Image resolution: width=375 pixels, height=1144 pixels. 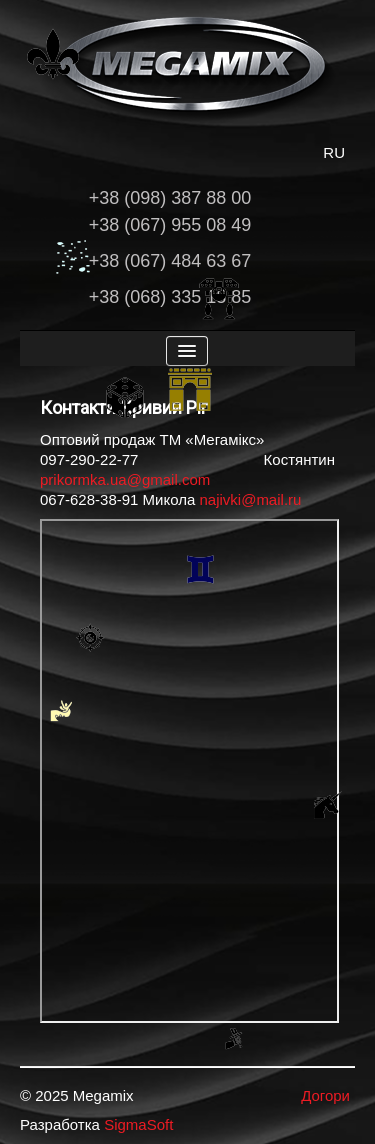 I want to click on access fantasy or mythical creature content, so click(x=328, y=805).